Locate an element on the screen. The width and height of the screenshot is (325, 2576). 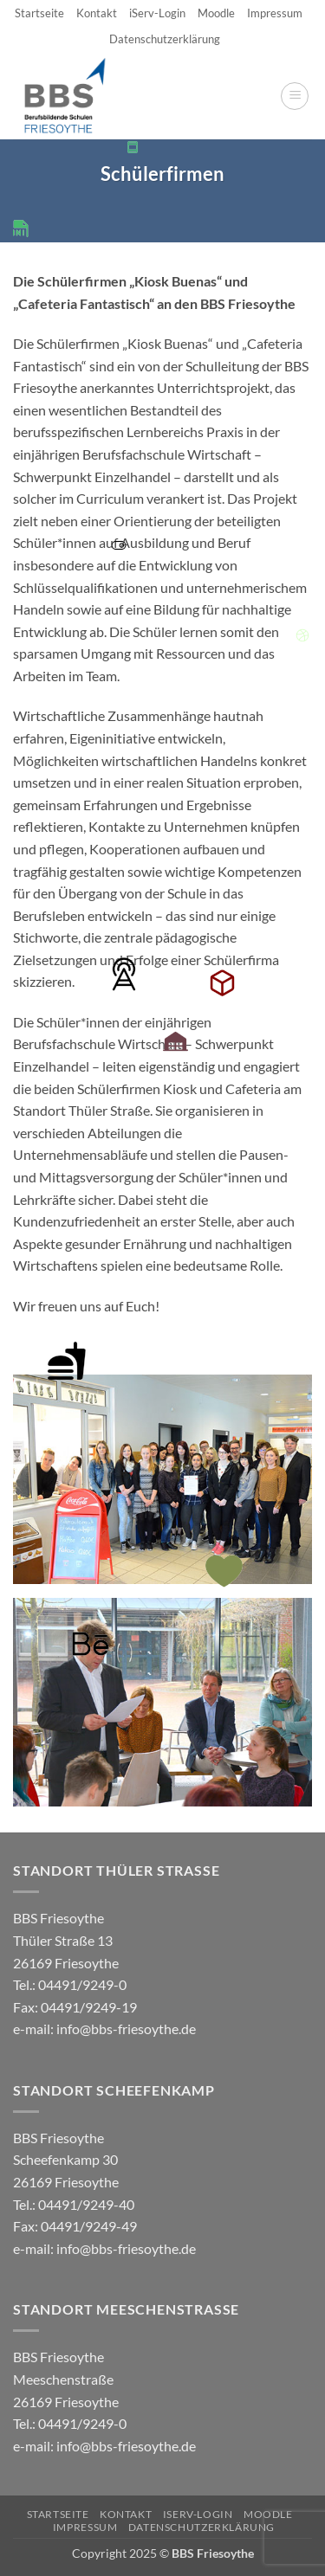
view package or shipment details is located at coordinates (222, 982).